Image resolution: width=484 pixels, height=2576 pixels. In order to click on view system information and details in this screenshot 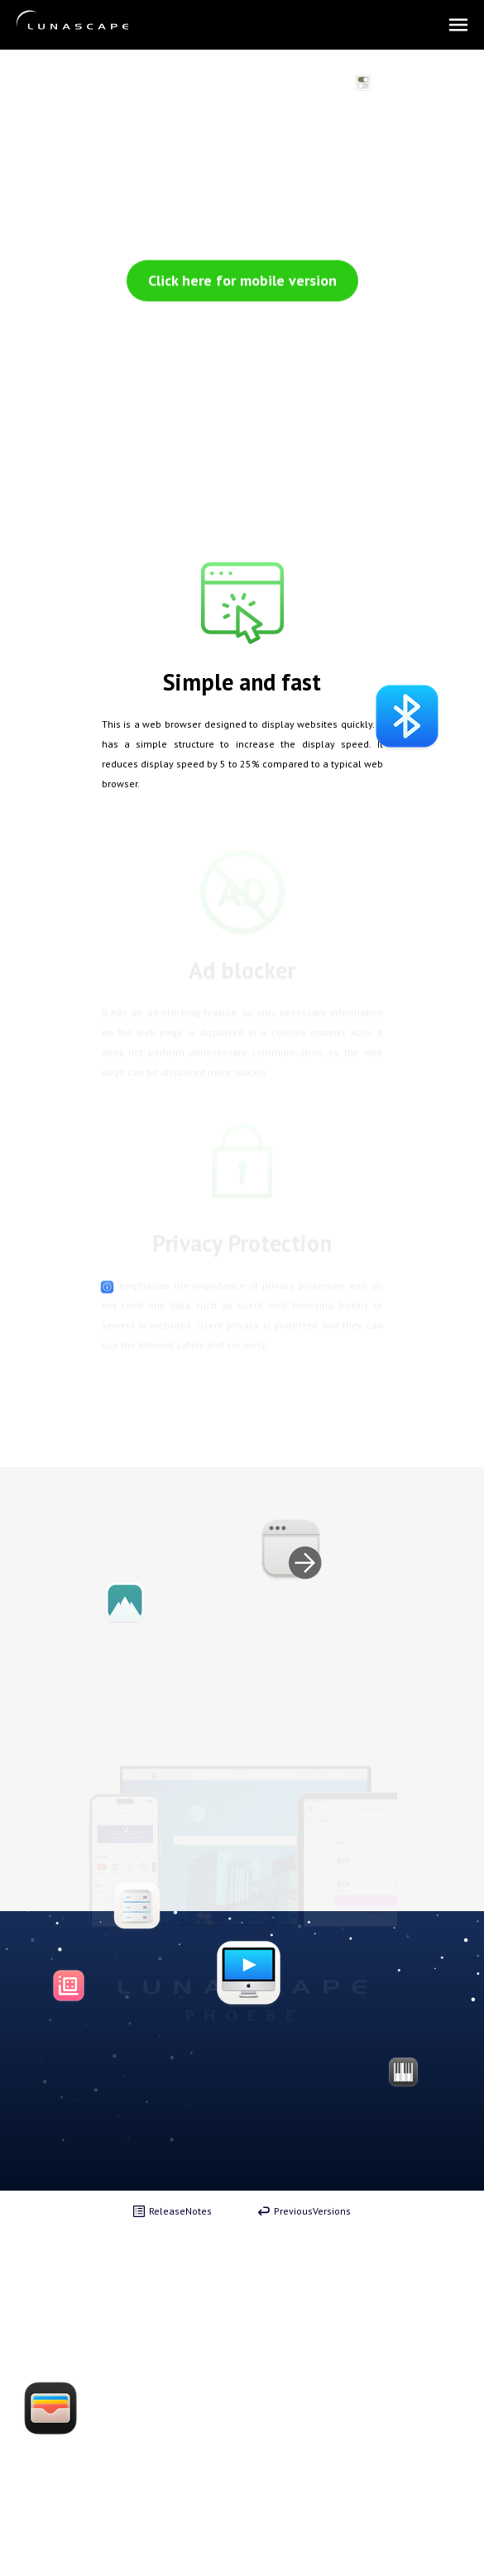, I will do `click(107, 1287)`.